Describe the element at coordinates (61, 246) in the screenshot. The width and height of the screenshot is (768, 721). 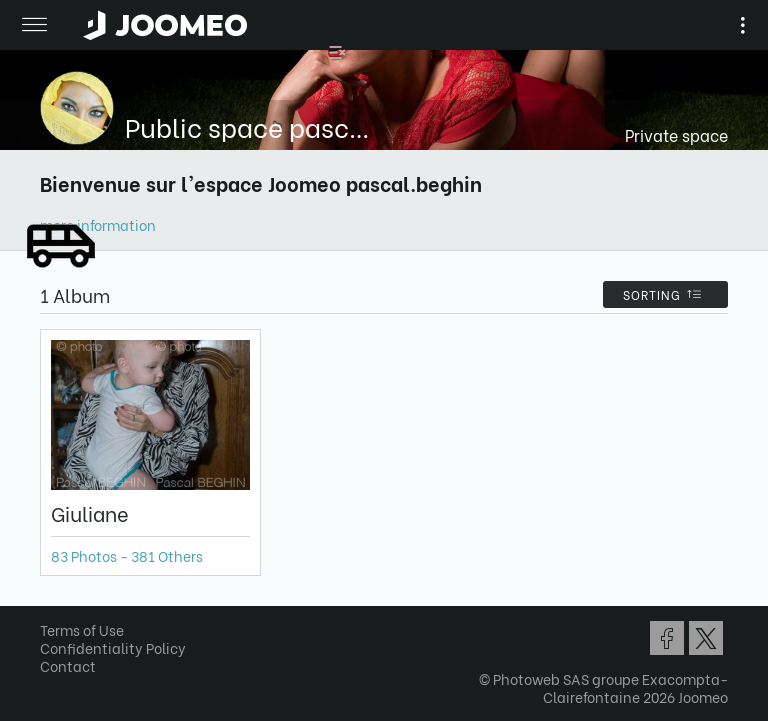
I see `access airport shuttle services` at that location.